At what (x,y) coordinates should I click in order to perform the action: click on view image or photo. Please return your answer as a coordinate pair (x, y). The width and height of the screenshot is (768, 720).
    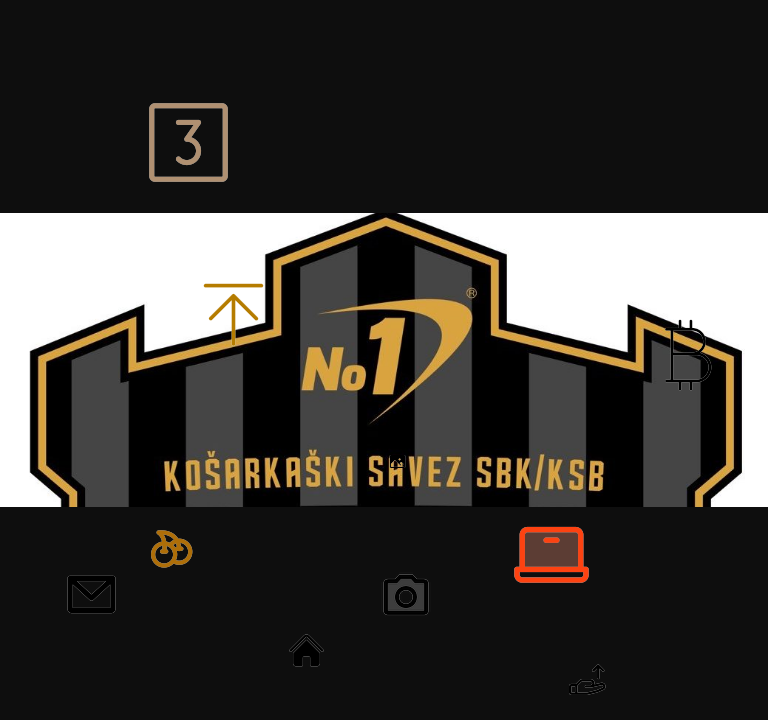
    Looking at the image, I should click on (397, 461).